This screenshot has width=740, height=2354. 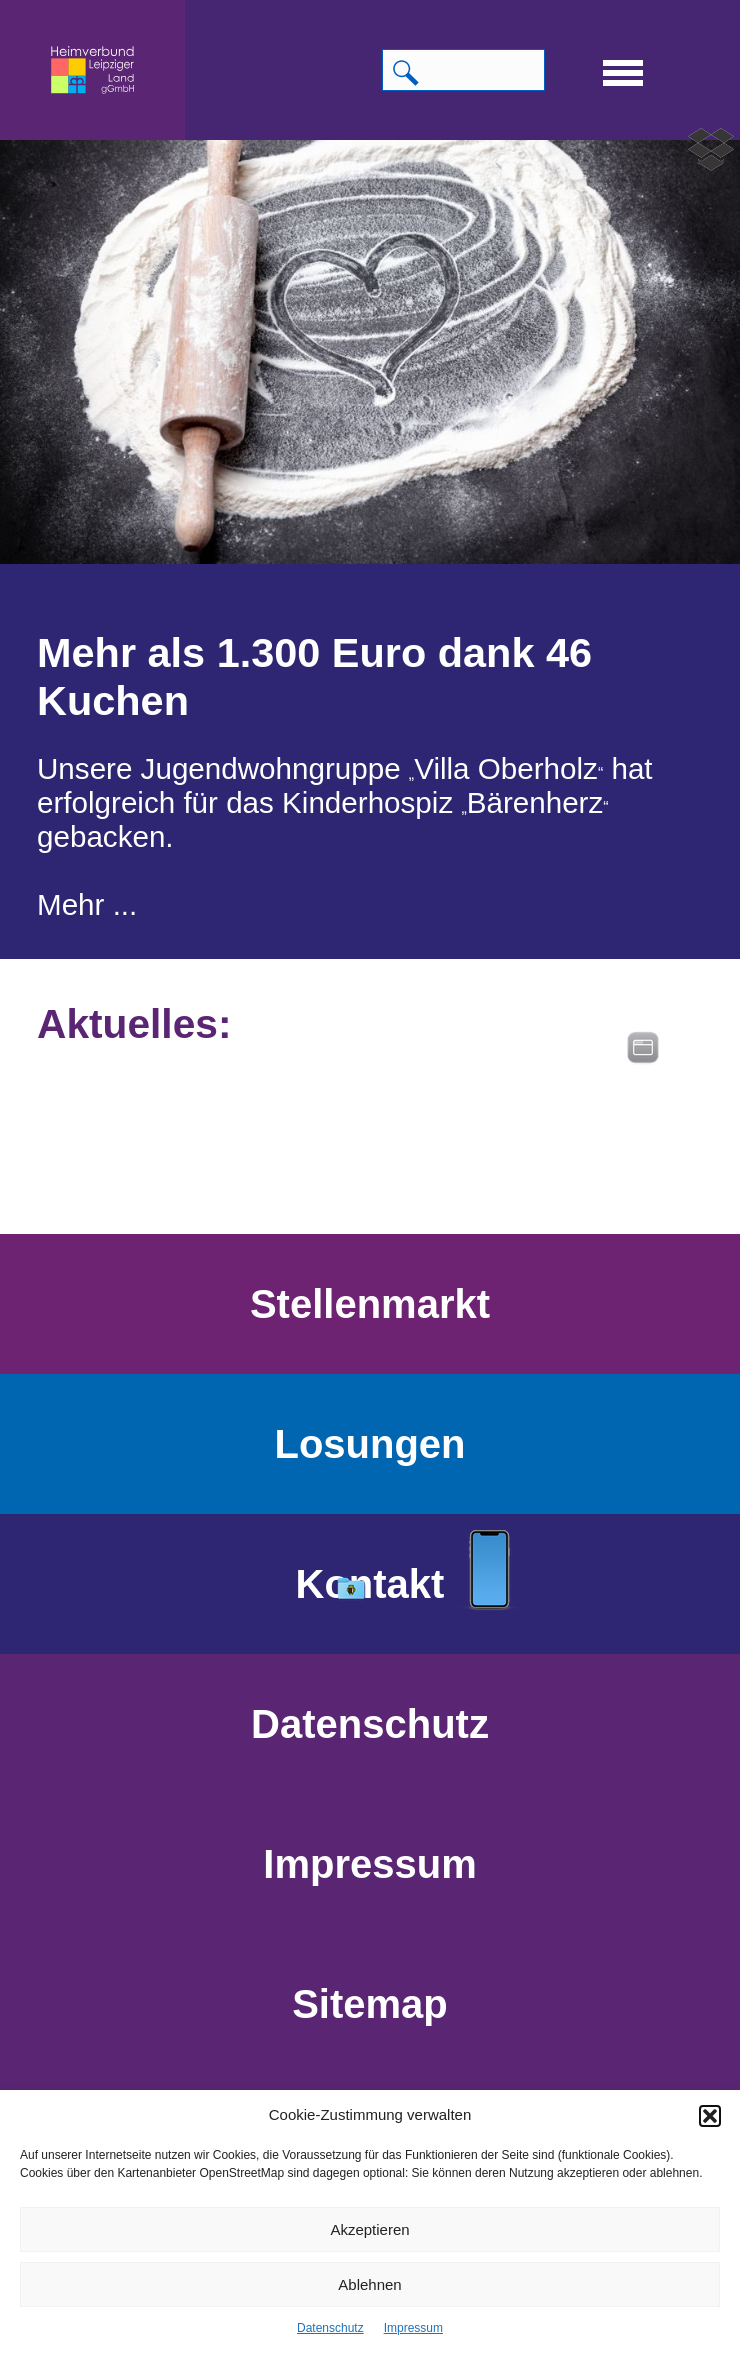 What do you see at coordinates (711, 151) in the screenshot?
I see `open Dropbox cloud storage` at bounding box center [711, 151].